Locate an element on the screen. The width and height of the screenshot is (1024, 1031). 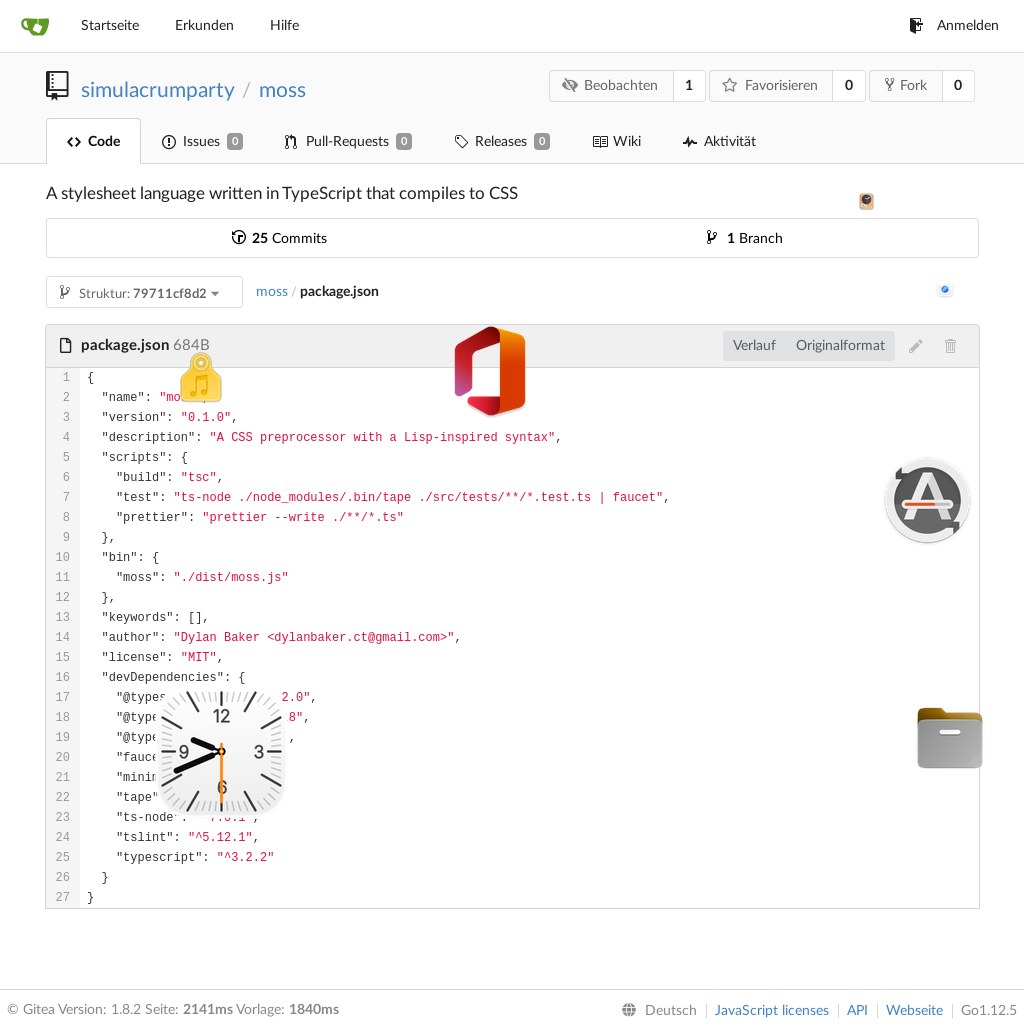
open Microsoft Office suite is located at coordinates (490, 371).